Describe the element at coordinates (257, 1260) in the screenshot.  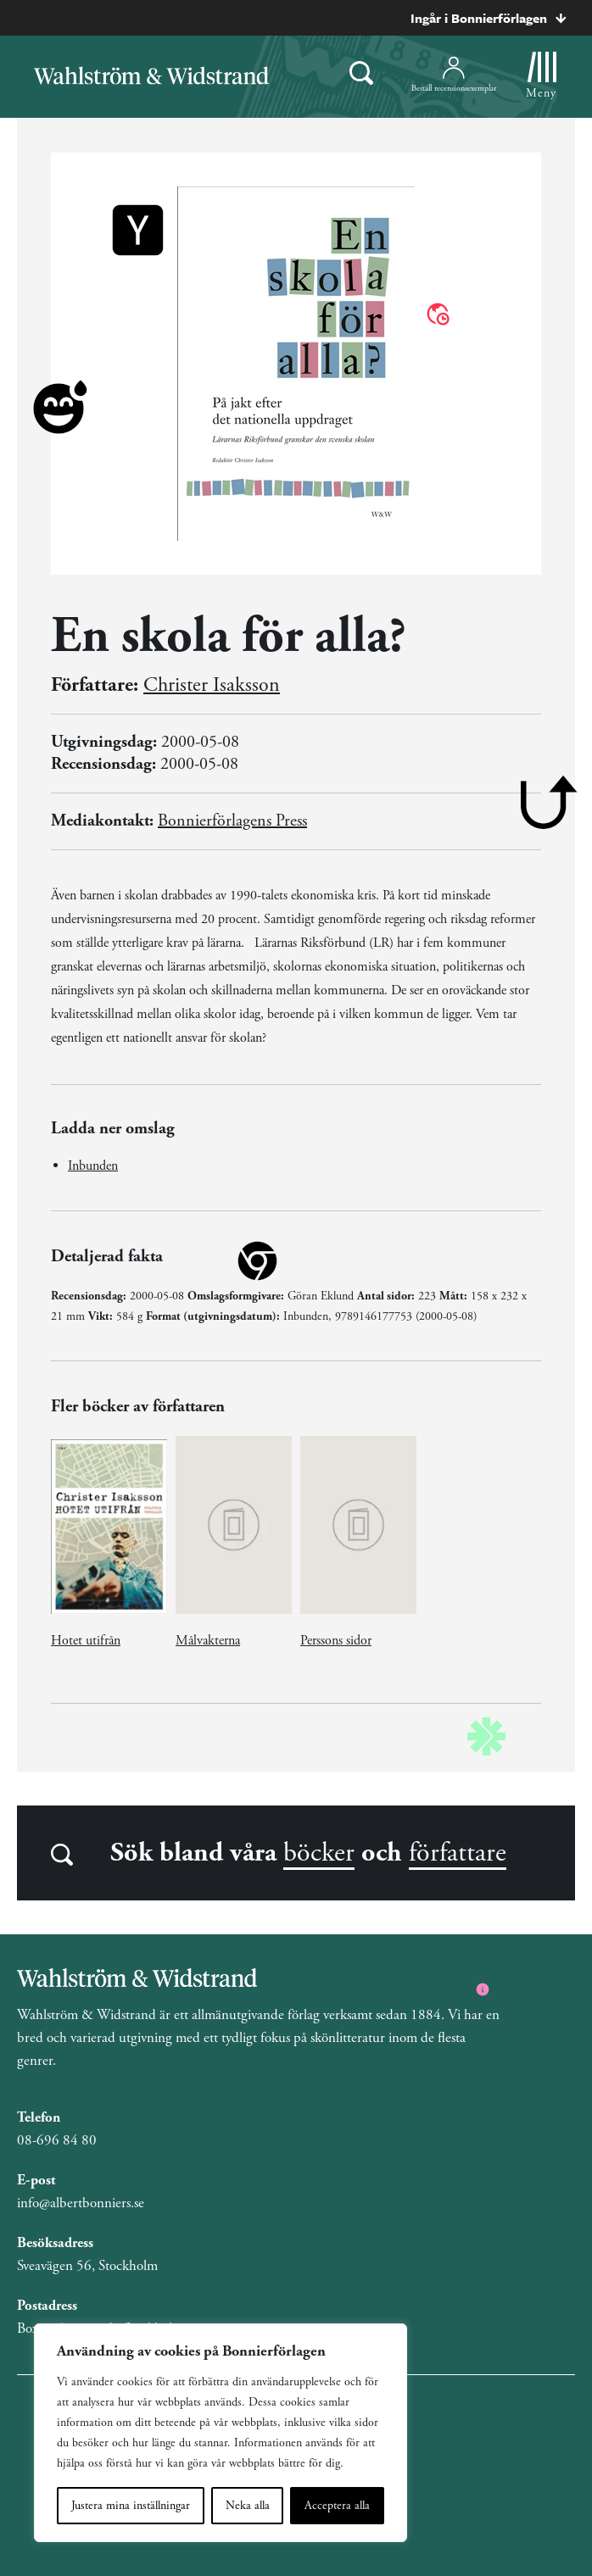
I see `open google chrome browser` at that location.